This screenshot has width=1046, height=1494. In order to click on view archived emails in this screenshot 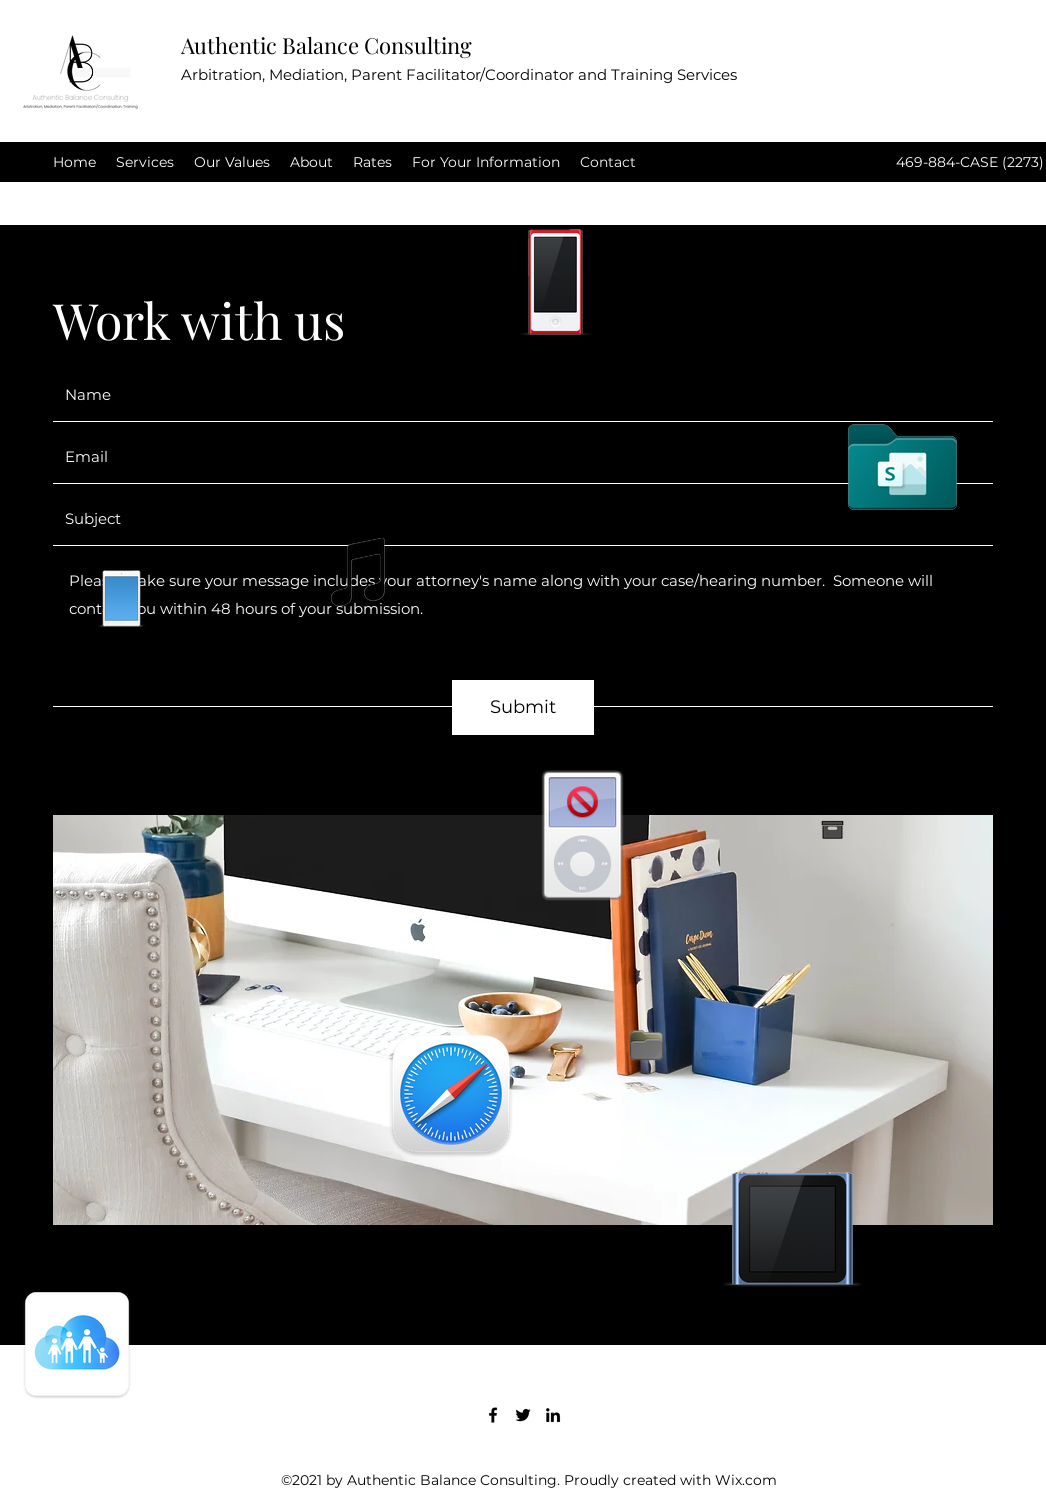, I will do `click(832, 829)`.